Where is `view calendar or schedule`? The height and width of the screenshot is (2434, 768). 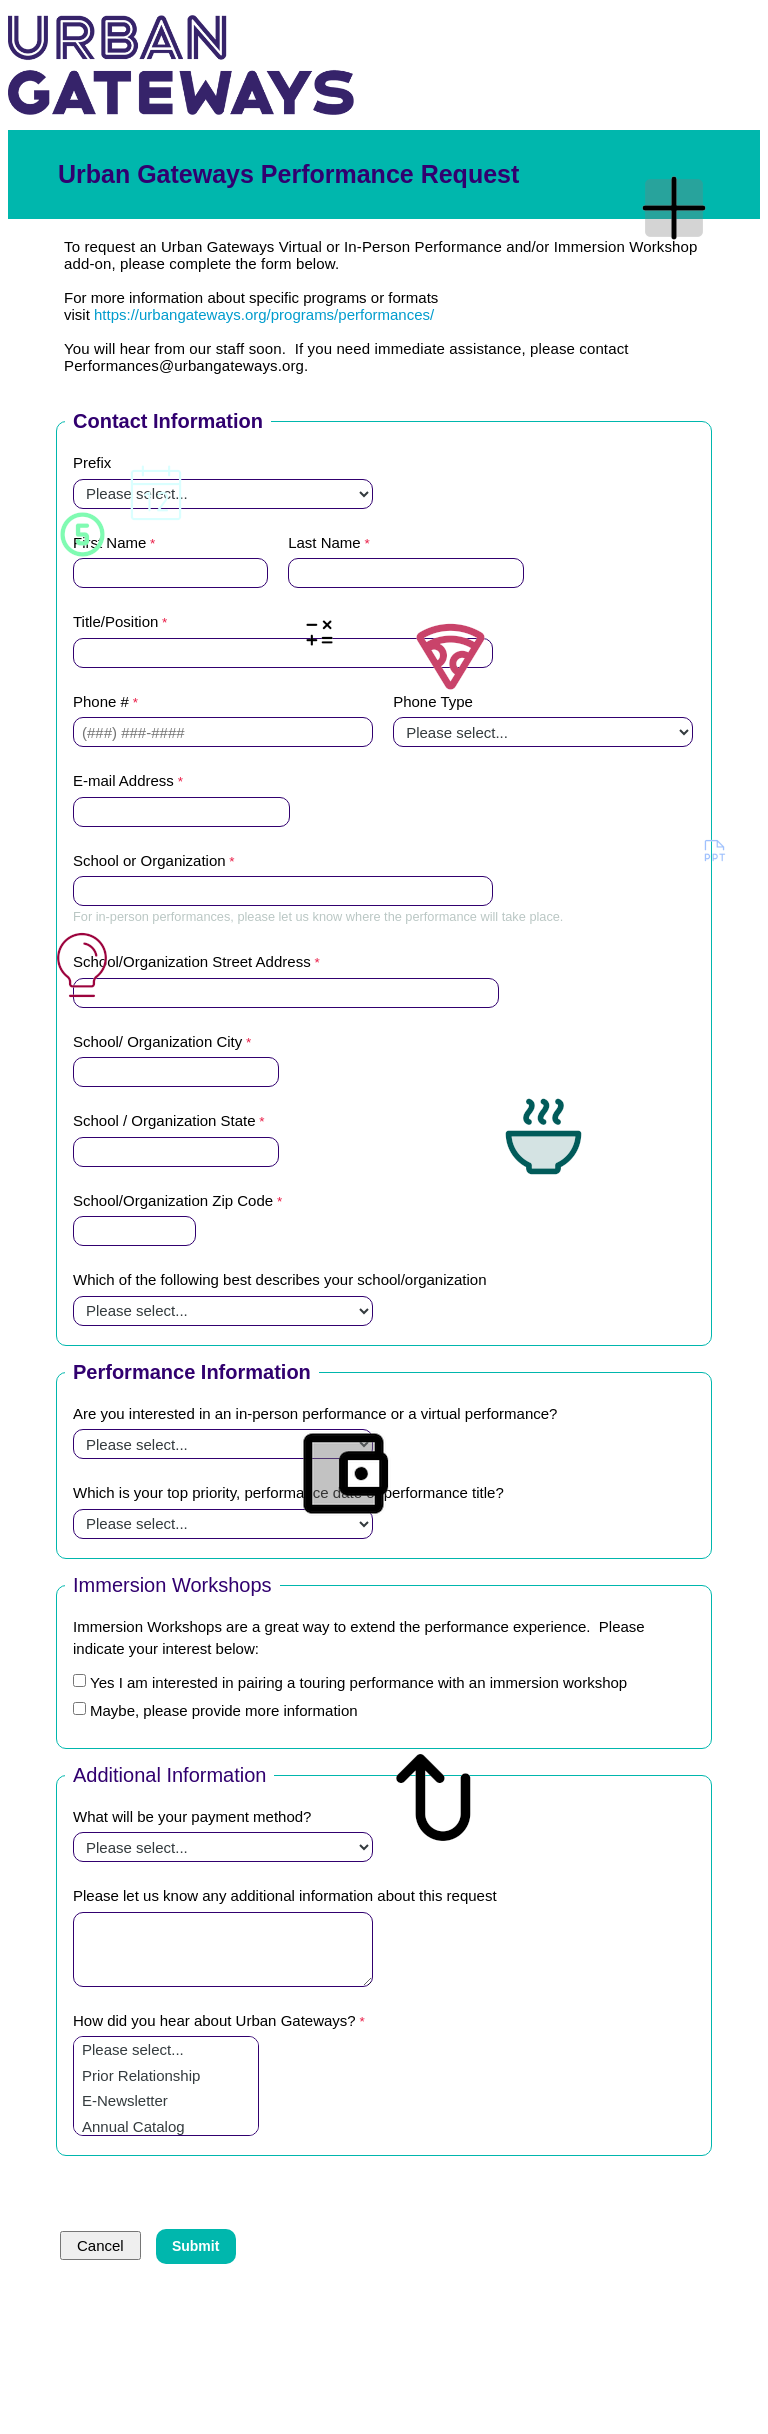 view calendar or schedule is located at coordinates (156, 495).